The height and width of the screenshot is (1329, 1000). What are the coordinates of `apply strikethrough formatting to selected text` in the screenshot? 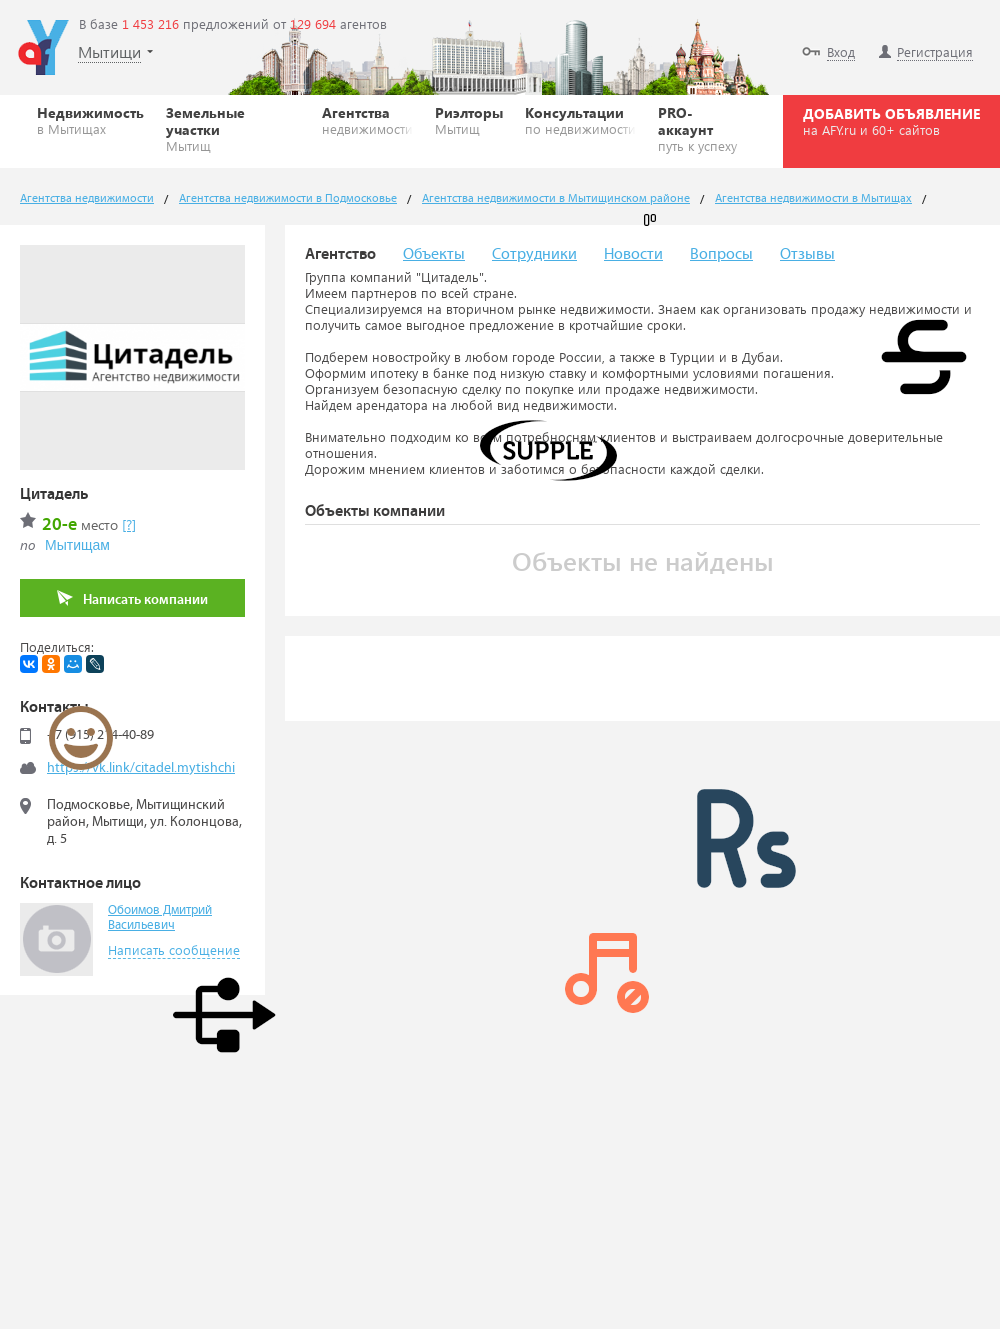 It's located at (924, 357).